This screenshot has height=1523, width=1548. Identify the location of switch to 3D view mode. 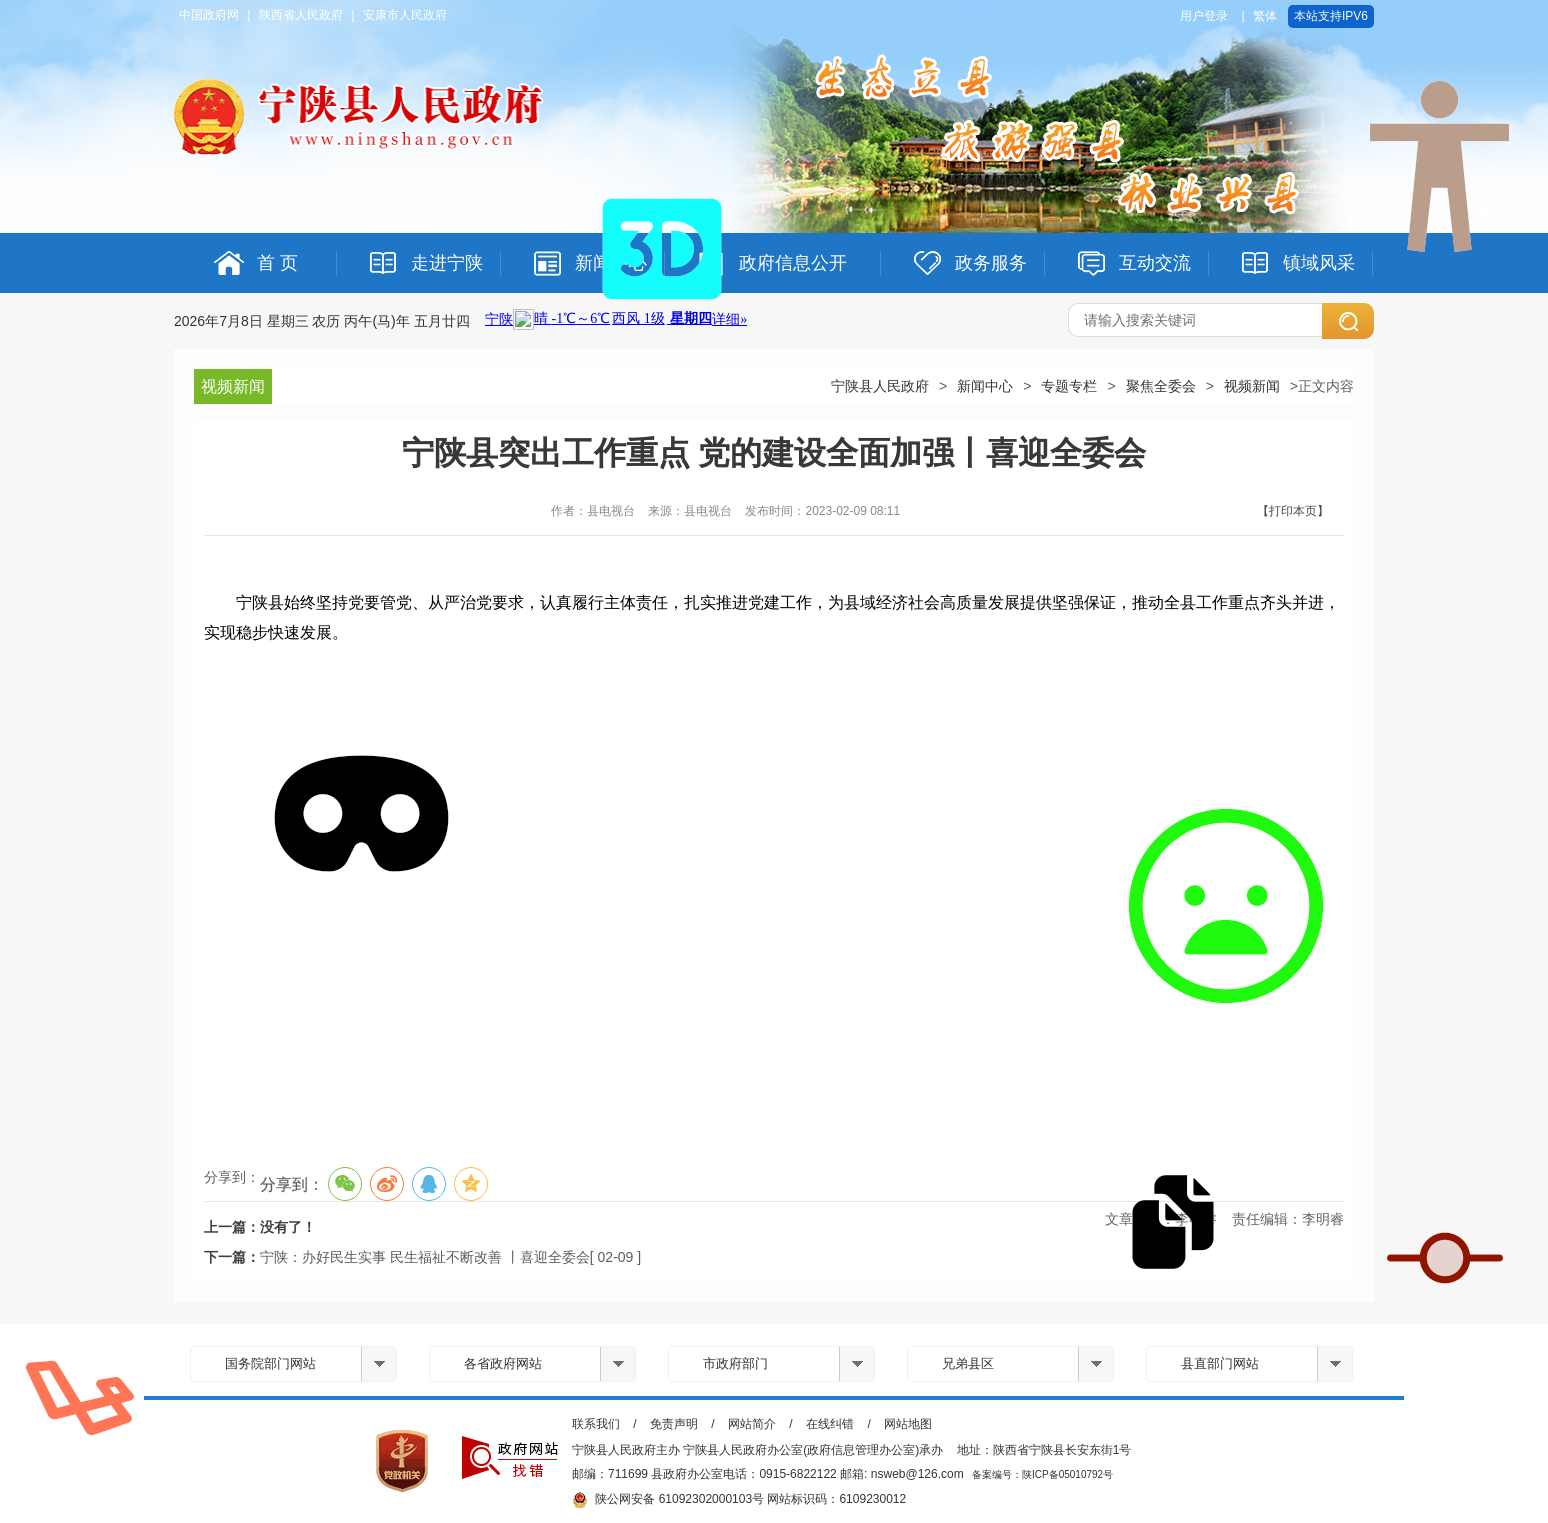
(662, 249).